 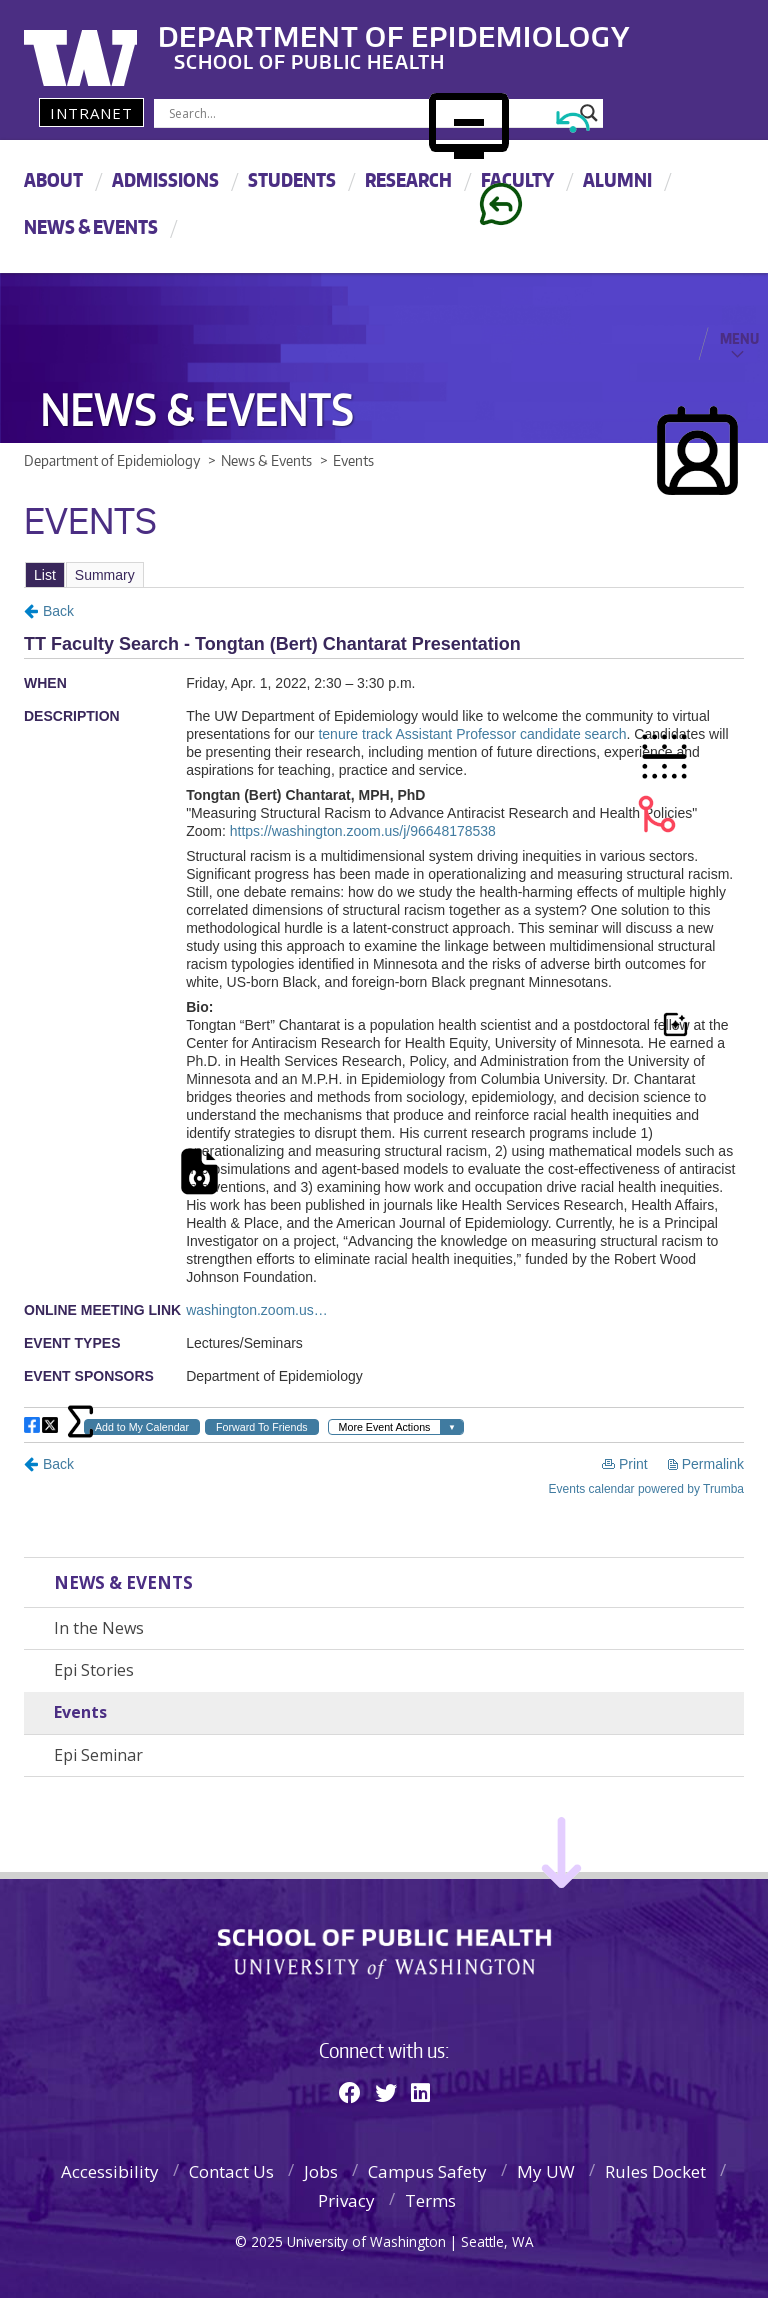 What do you see at coordinates (469, 126) in the screenshot?
I see `remove video from playback queue` at bounding box center [469, 126].